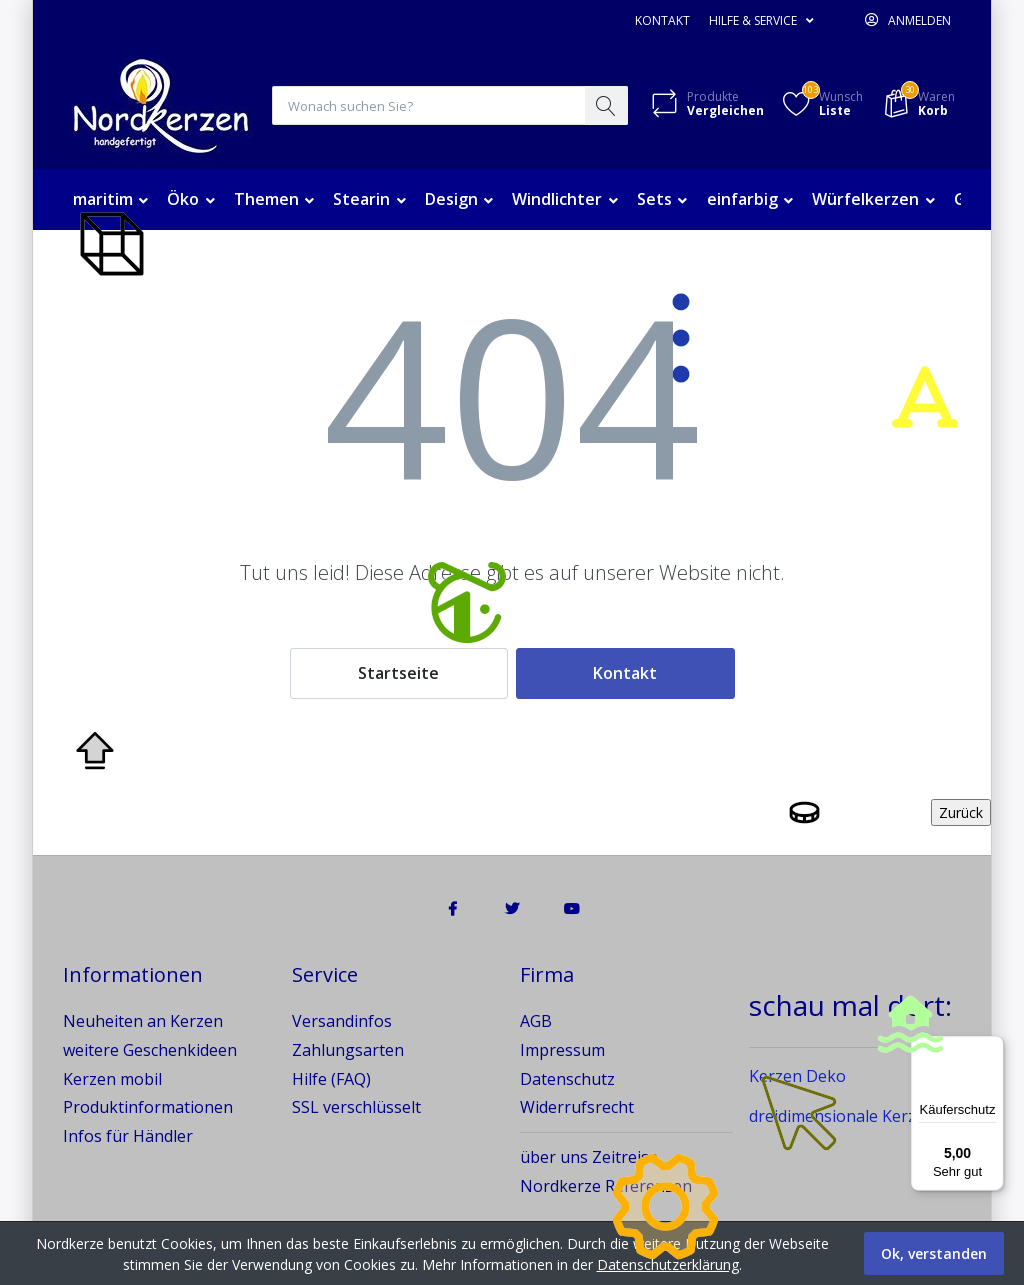 This screenshot has width=1024, height=1285. Describe the element at coordinates (95, 752) in the screenshot. I see `upload a file or document` at that location.